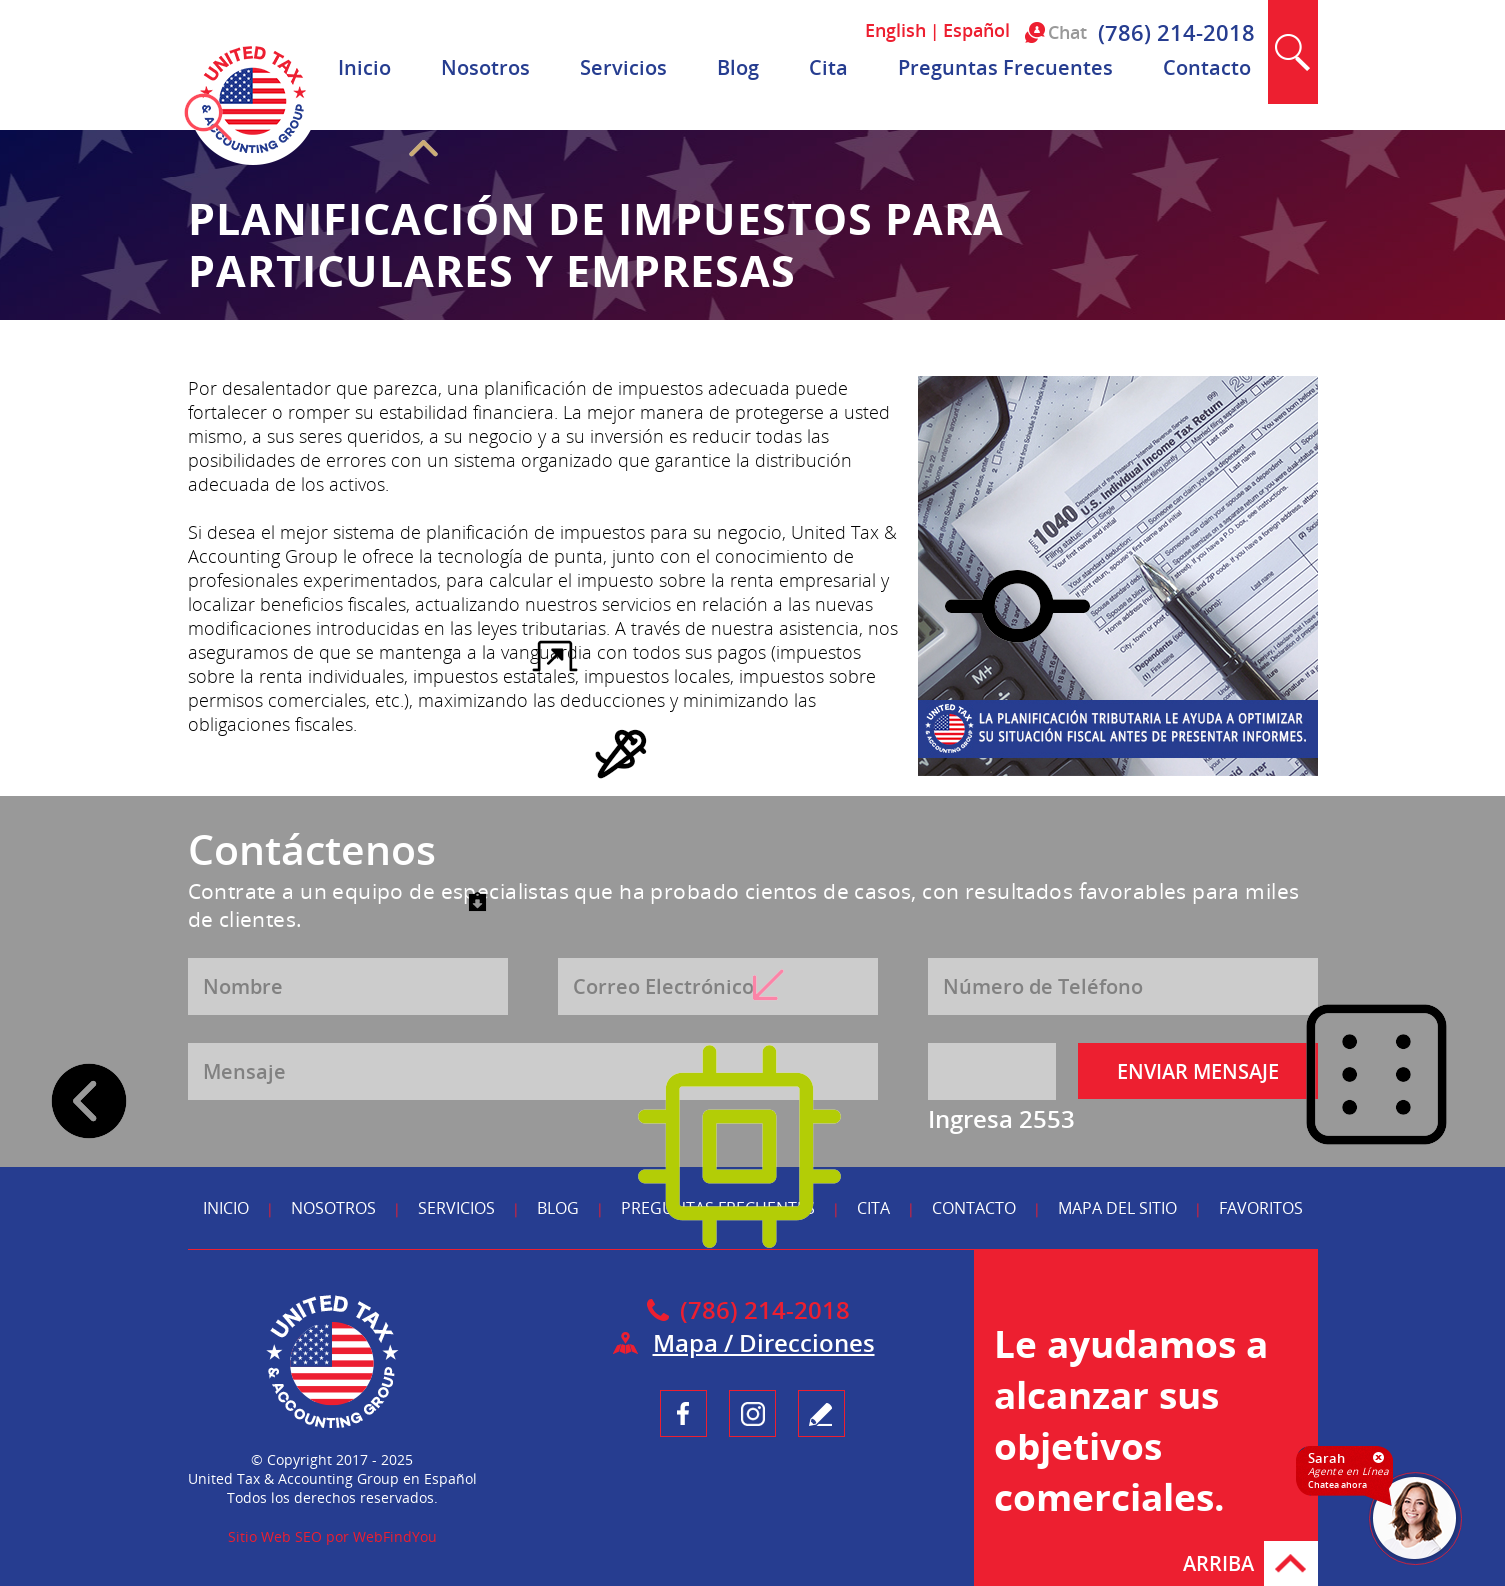  What do you see at coordinates (1017, 608) in the screenshot?
I see `view commit history` at bounding box center [1017, 608].